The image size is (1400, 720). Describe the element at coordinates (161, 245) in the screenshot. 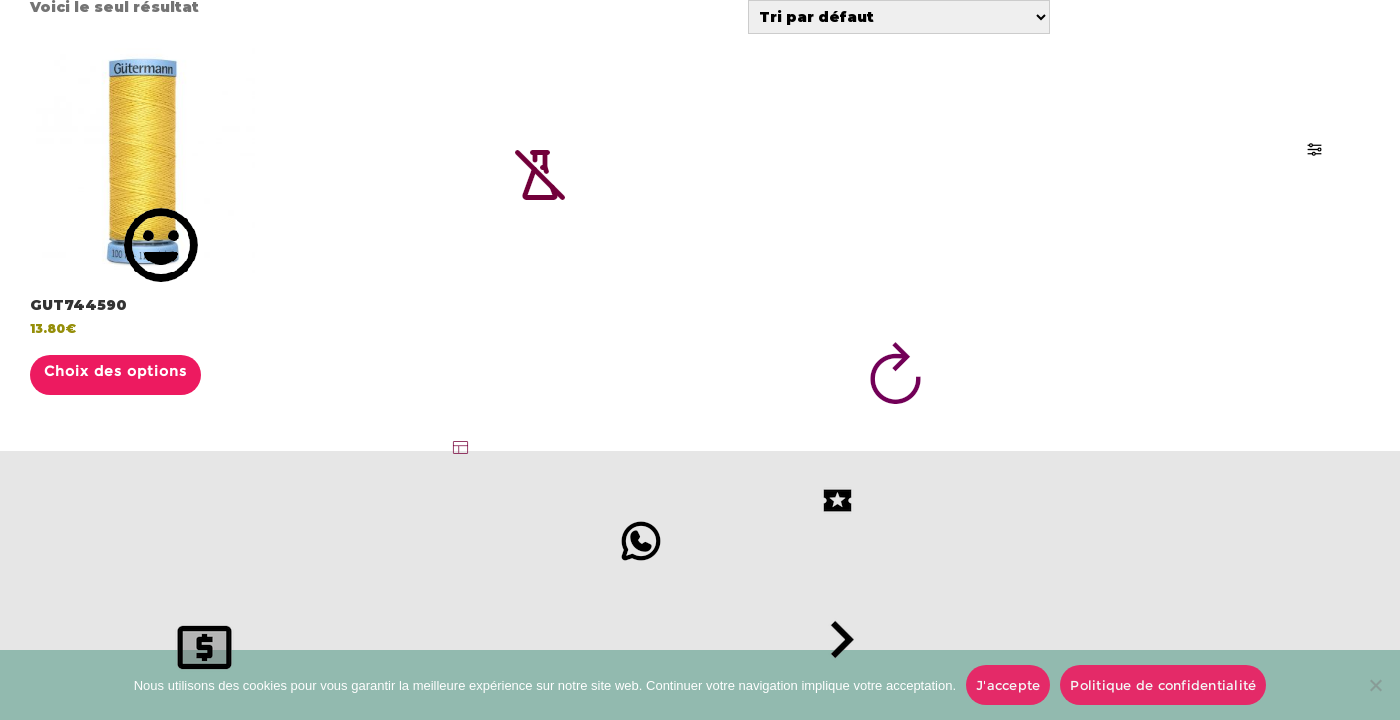

I see `select your current mood or emotional state` at that location.